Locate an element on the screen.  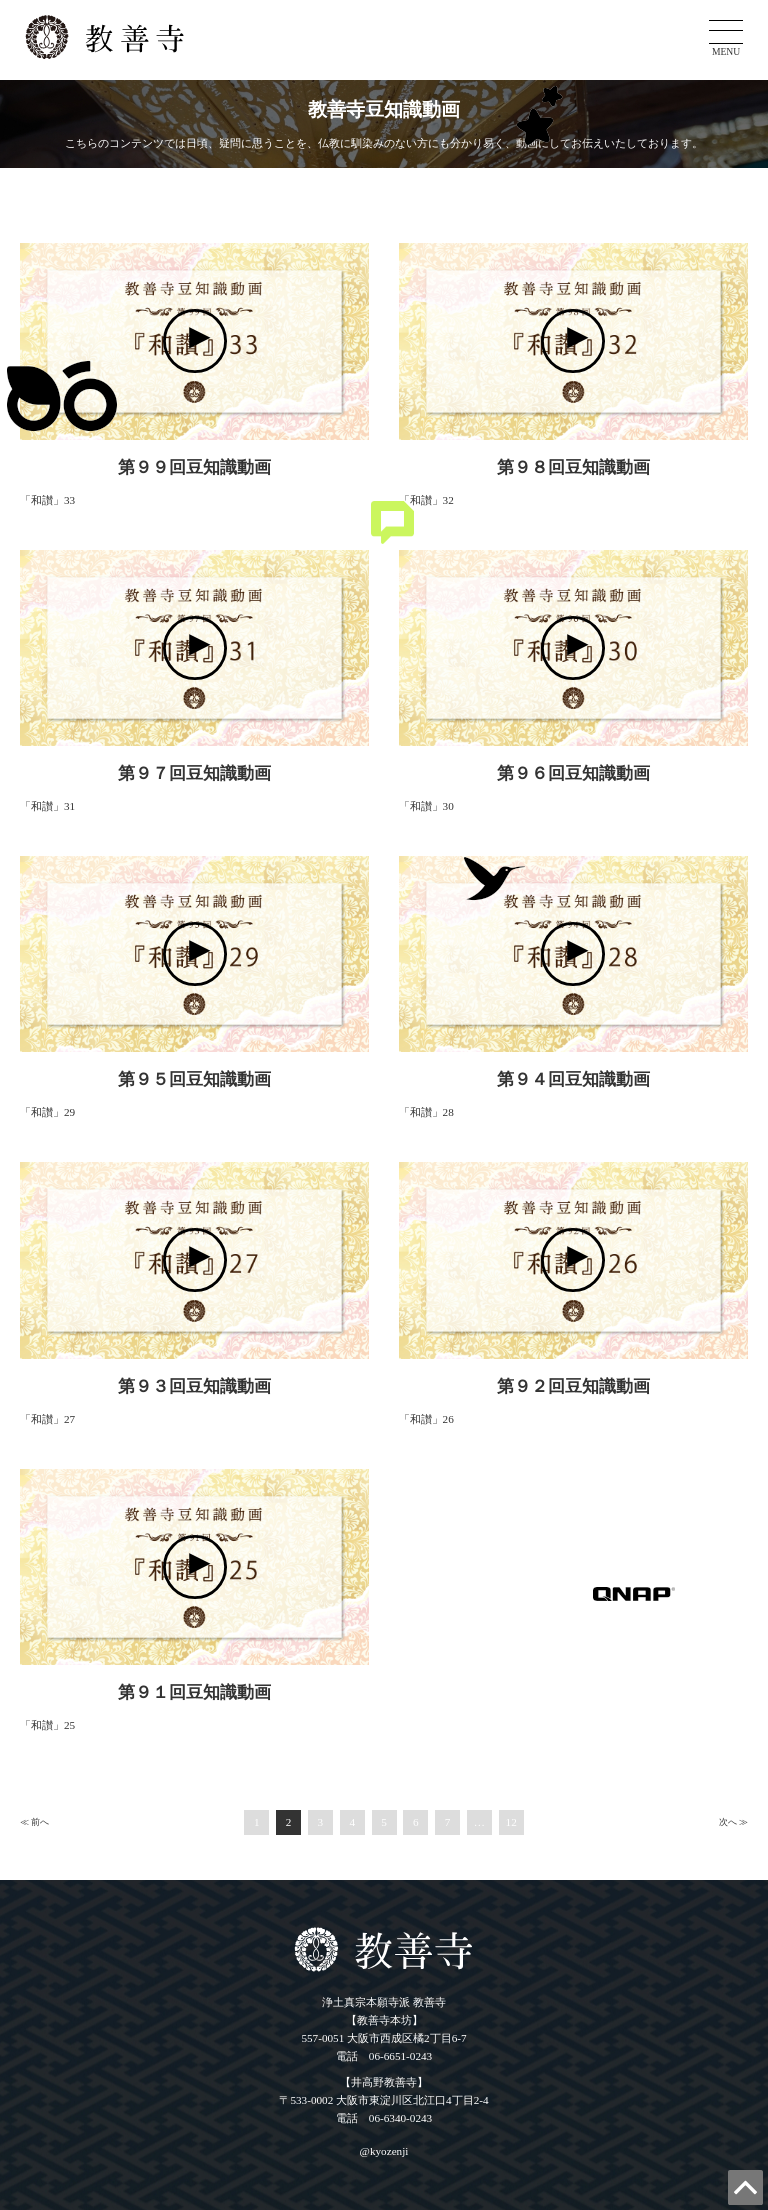
open Anki flashcard application is located at coordinates (539, 115).